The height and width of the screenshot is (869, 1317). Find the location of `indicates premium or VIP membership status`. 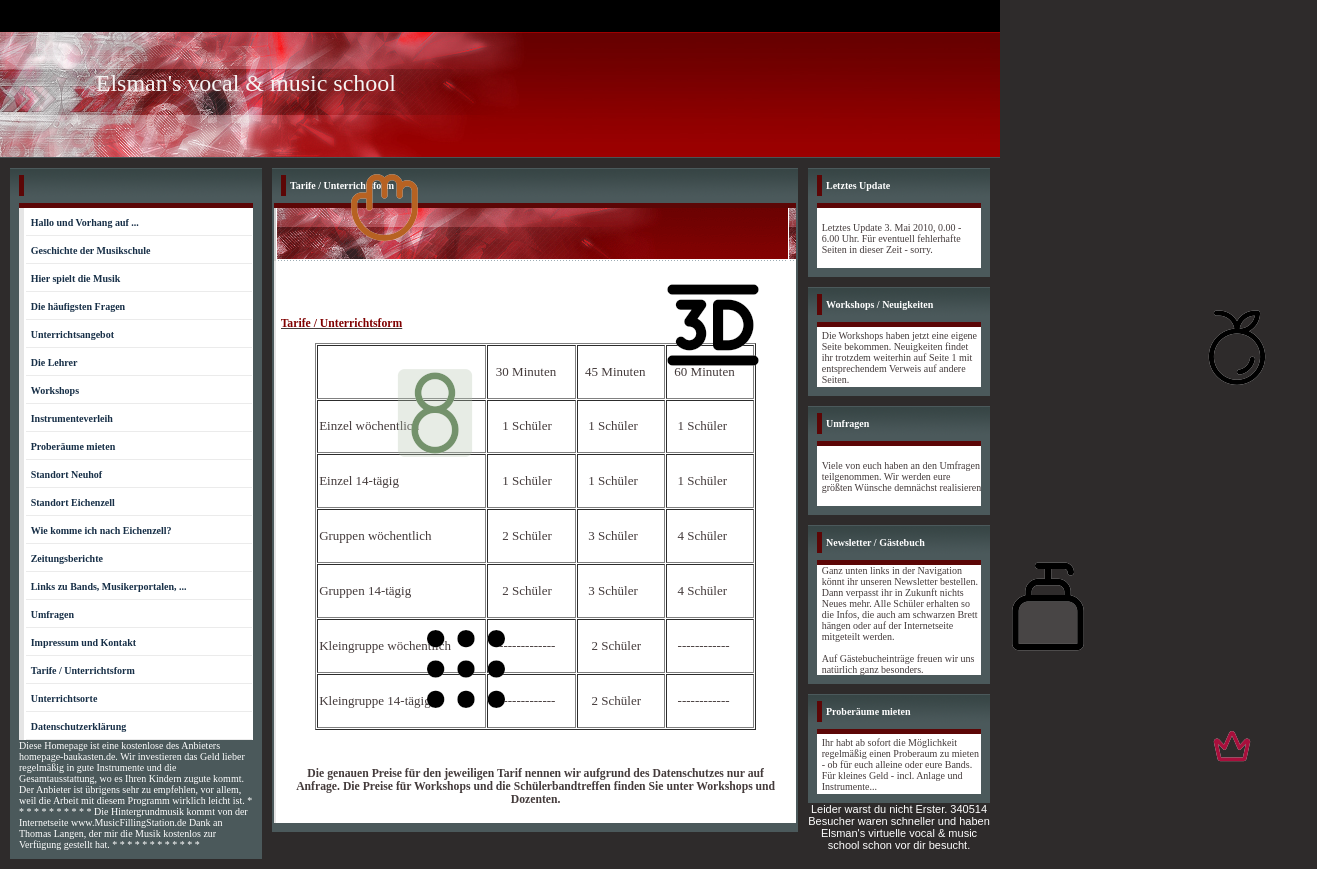

indicates premium or VIP membership status is located at coordinates (1232, 748).